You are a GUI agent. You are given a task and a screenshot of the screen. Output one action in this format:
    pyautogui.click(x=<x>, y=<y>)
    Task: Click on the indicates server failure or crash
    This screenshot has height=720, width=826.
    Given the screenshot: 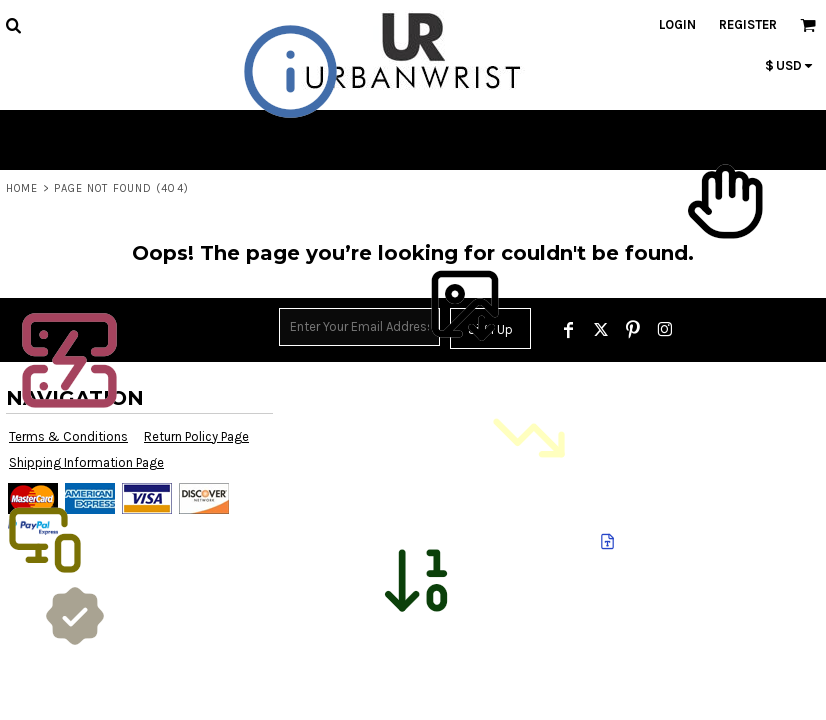 What is the action you would take?
    pyautogui.click(x=69, y=360)
    